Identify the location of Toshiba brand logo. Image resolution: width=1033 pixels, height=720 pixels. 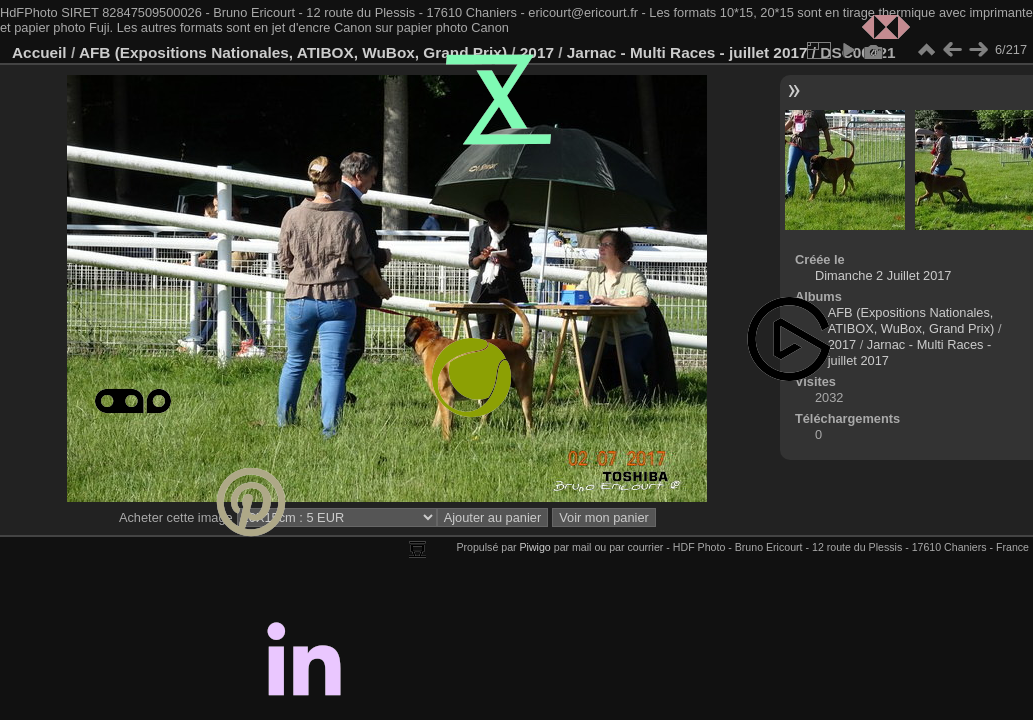
(635, 476).